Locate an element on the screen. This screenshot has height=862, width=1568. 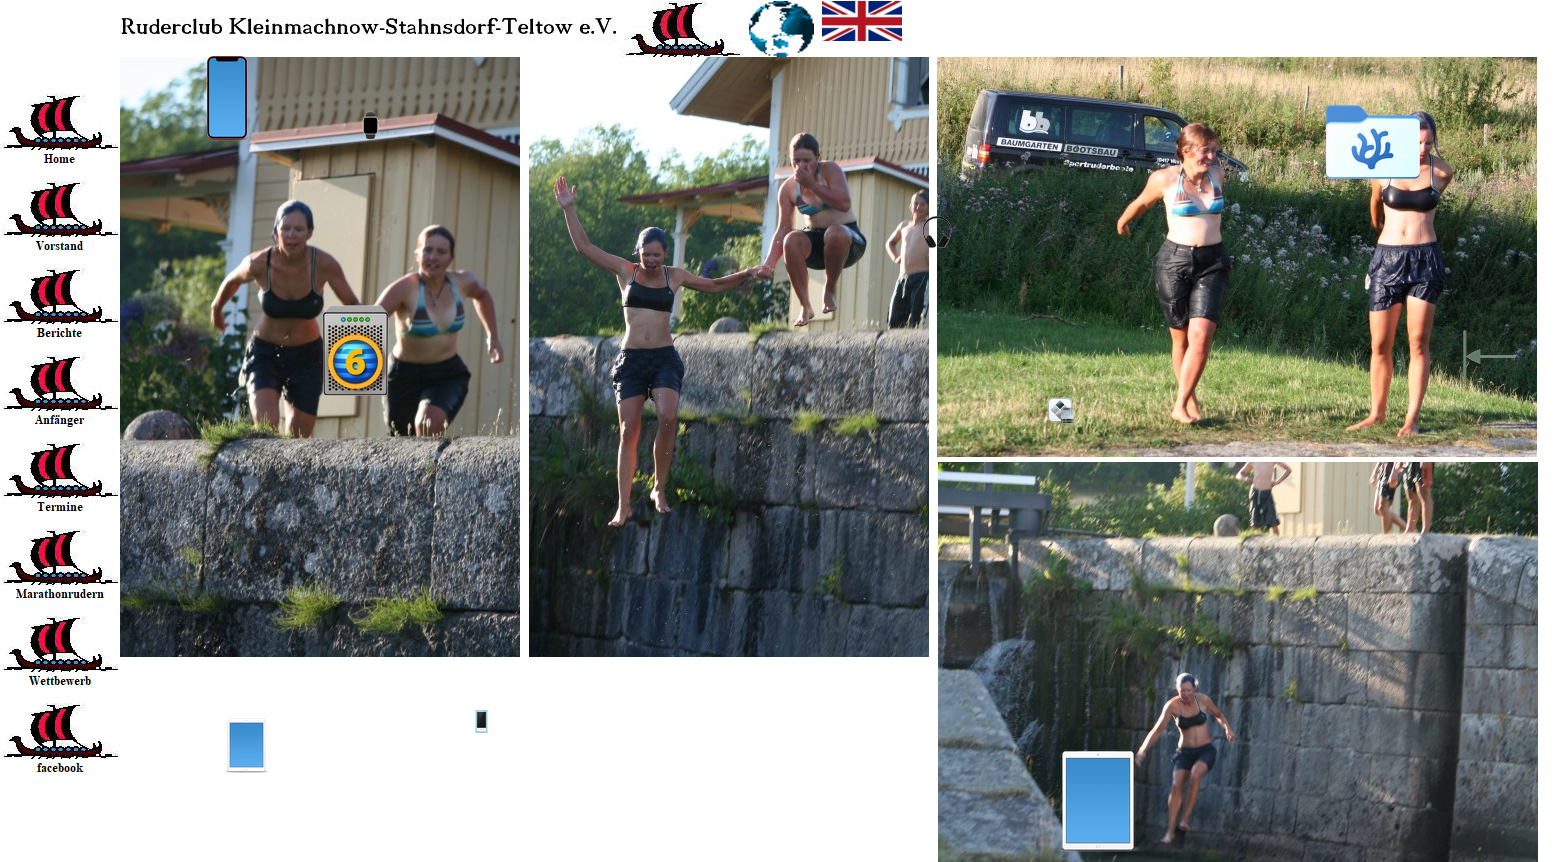
go to the first item in a list or sequence is located at coordinates (1489, 356).